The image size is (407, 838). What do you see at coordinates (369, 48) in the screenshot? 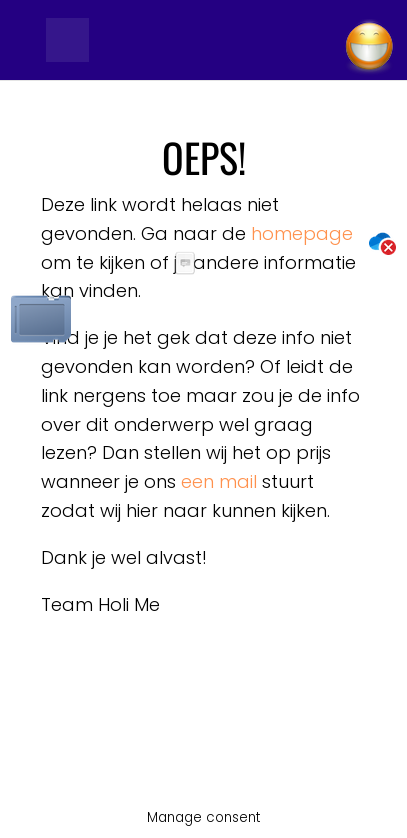
I see `react with laughter to a message` at bounding box center [369, 48].